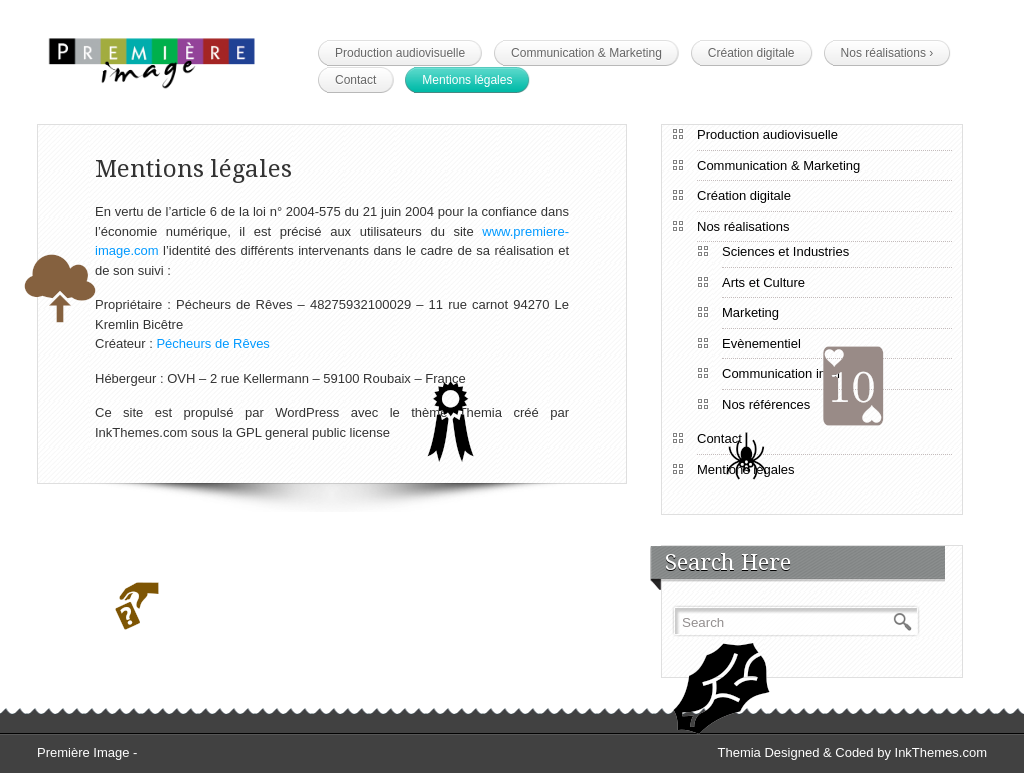  I want to click on craft or upgrade primitive tools, so click(721, 688).